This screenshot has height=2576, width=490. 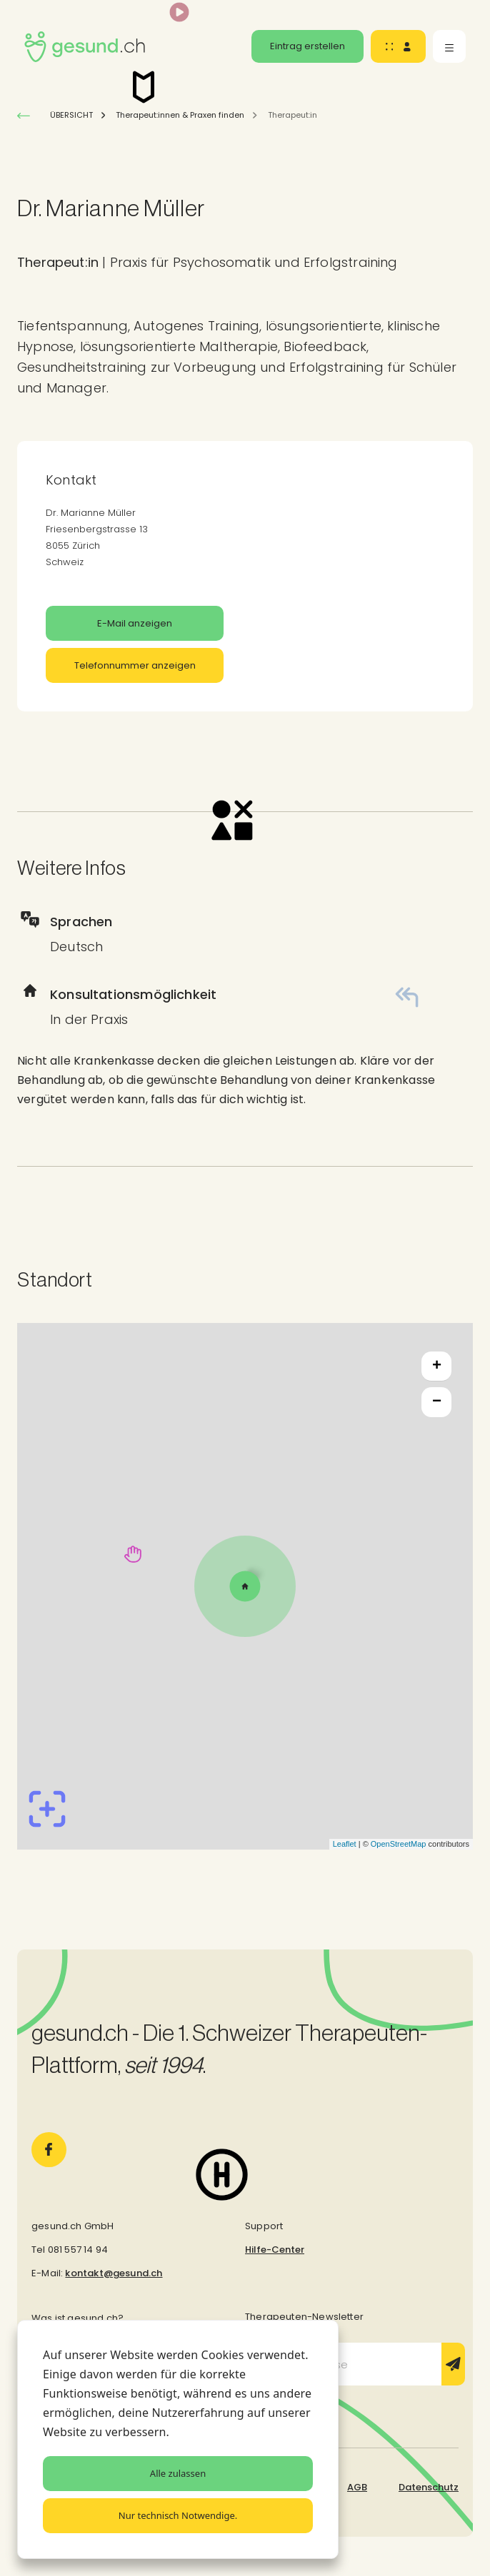 I want to click on view your profile badge or achievement, so click(x=144, y=87).